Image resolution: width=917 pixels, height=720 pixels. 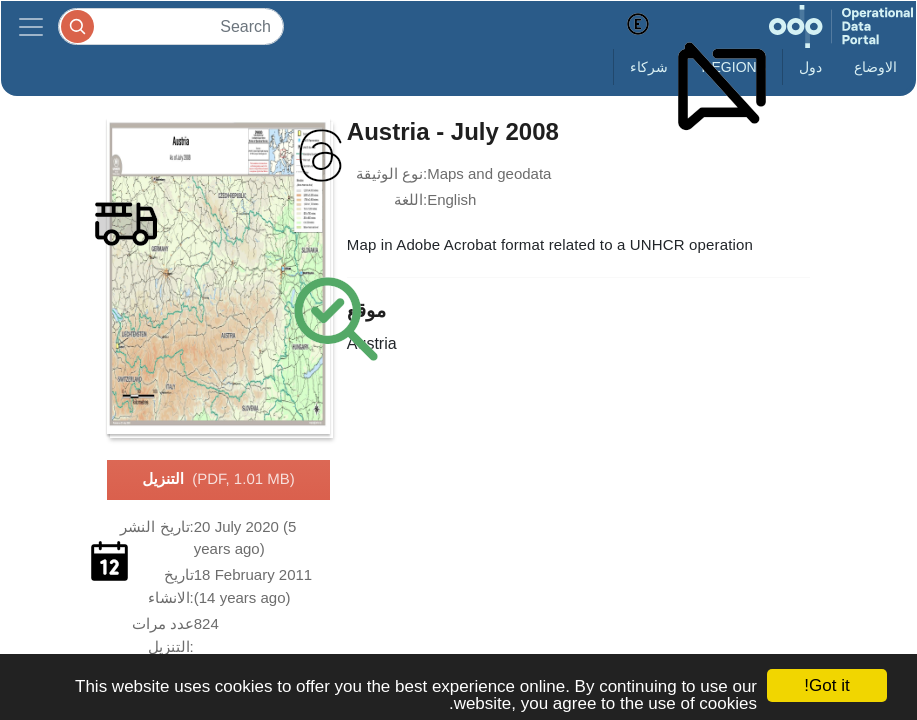 What do you see at coordinates (321, 155) in the screenshot?
I see `open the Threads app` at bounding box center [321, 155].